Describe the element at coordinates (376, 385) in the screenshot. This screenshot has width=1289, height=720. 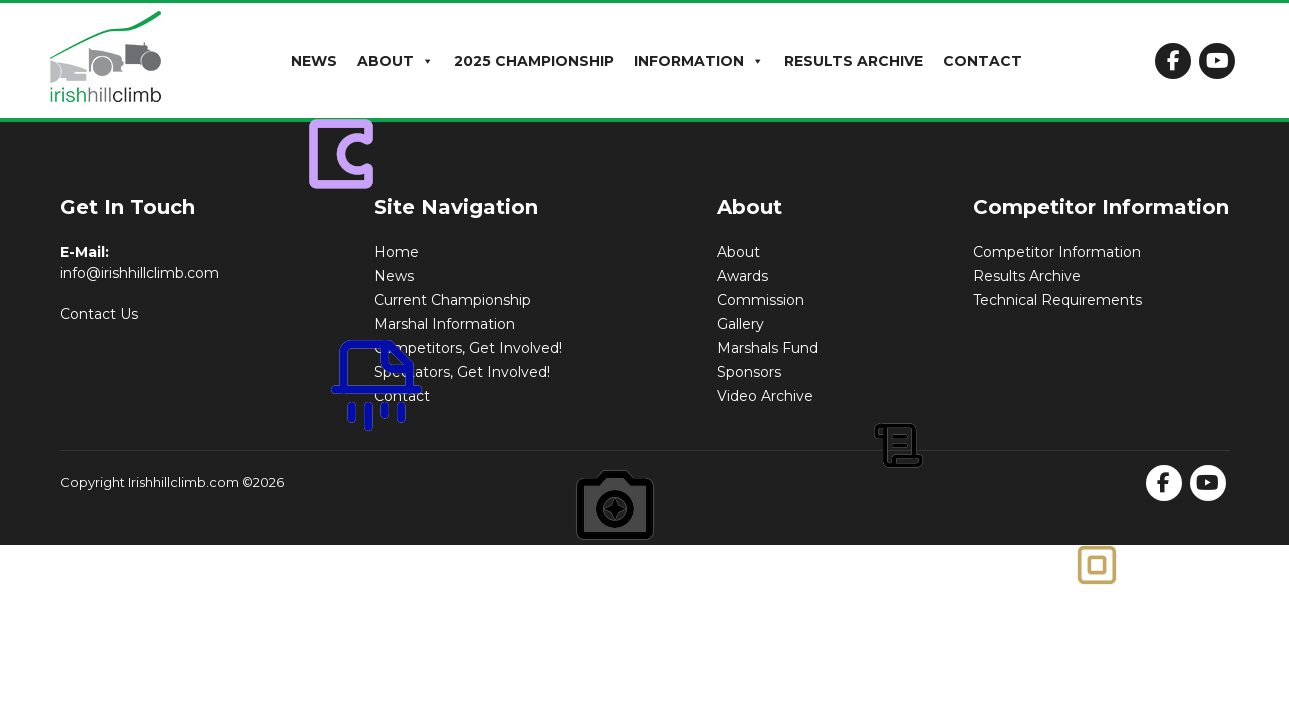
I see `permanently delete a document` at that location.